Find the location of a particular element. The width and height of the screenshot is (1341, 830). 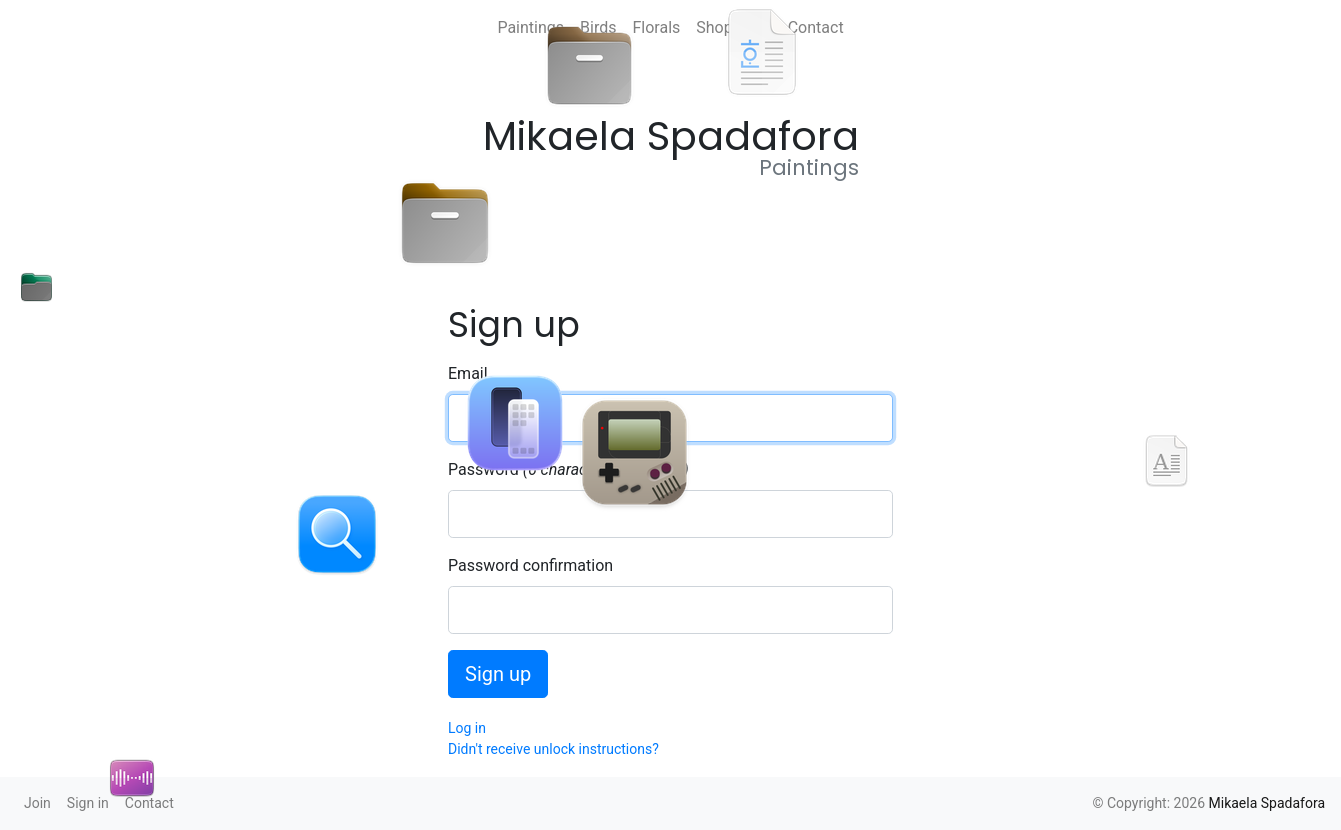

launch cartridges retro game emulator is located at coordinates (634, 452).